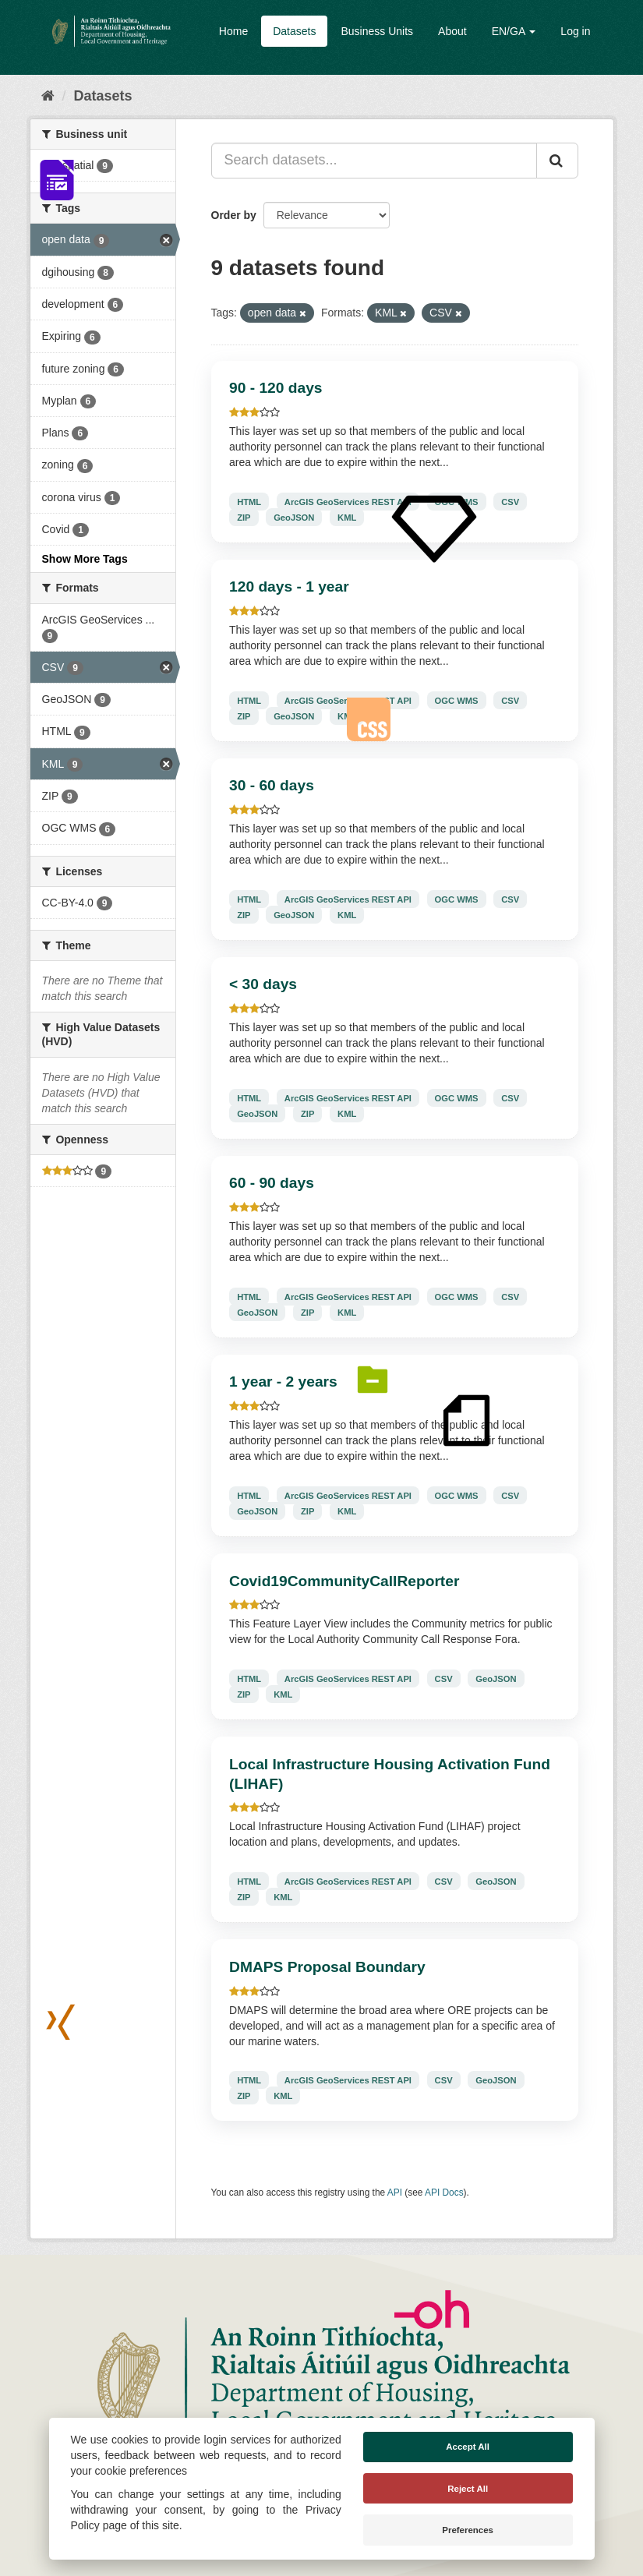 This screenshot has width=643, height=2576. What do you see at coordinates (57, 180) in the screenshot?
I see `open LibreOffice Impress presentation software` at bounding box center [57, 180].